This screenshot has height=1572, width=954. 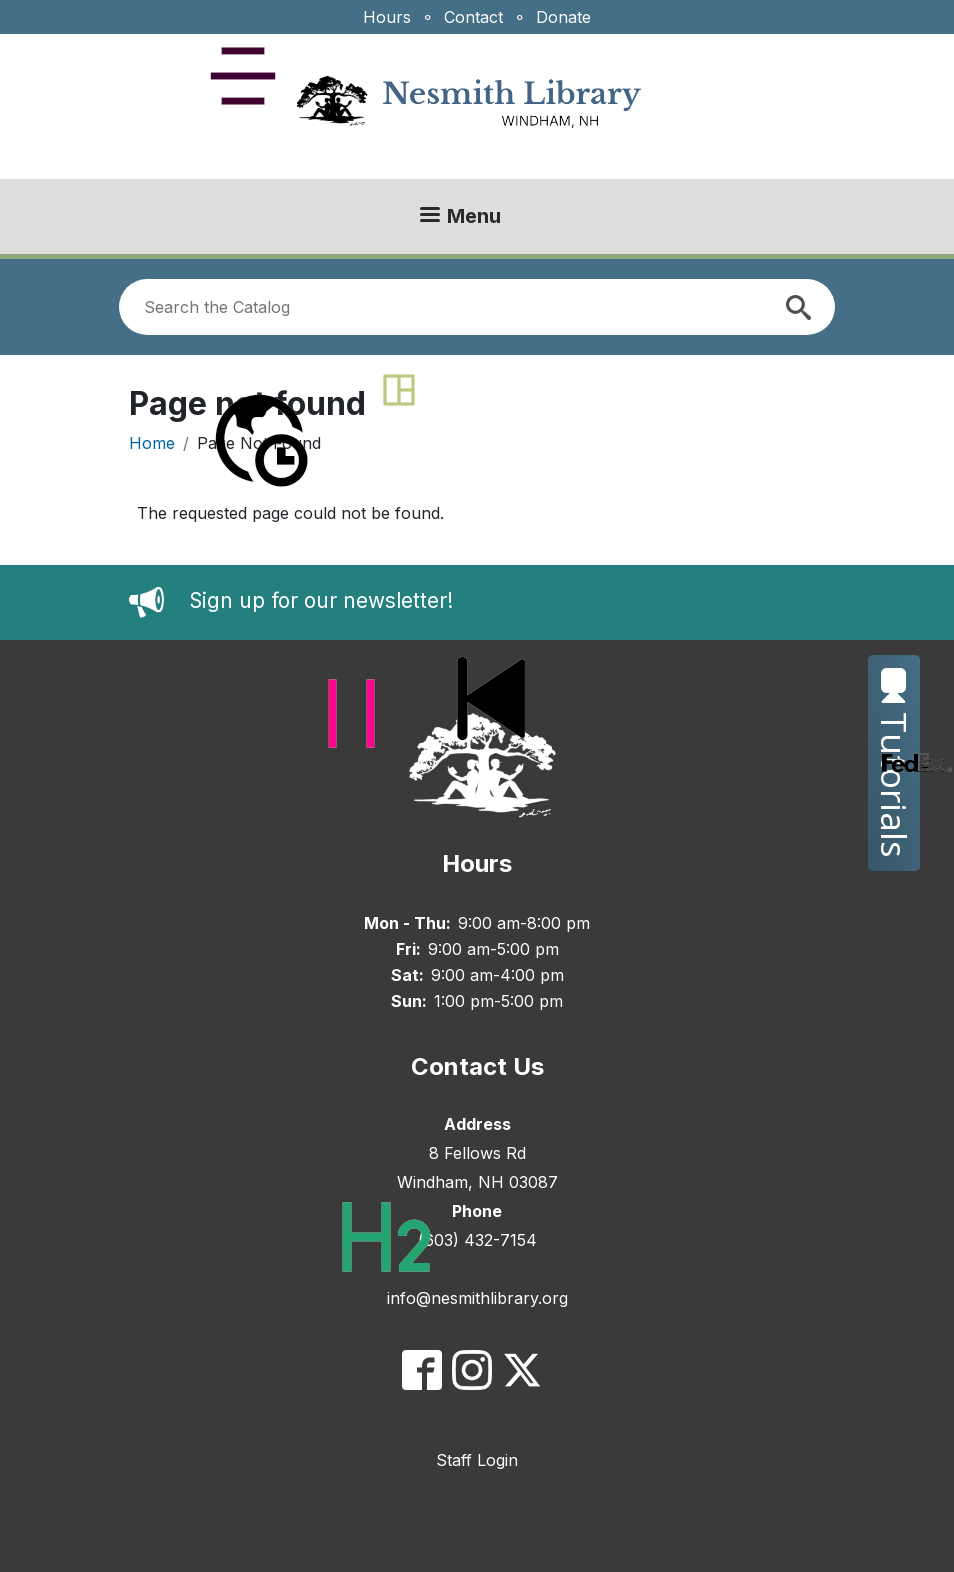 I want to click on format text as heading level 2, so click(x=386, y=1237).